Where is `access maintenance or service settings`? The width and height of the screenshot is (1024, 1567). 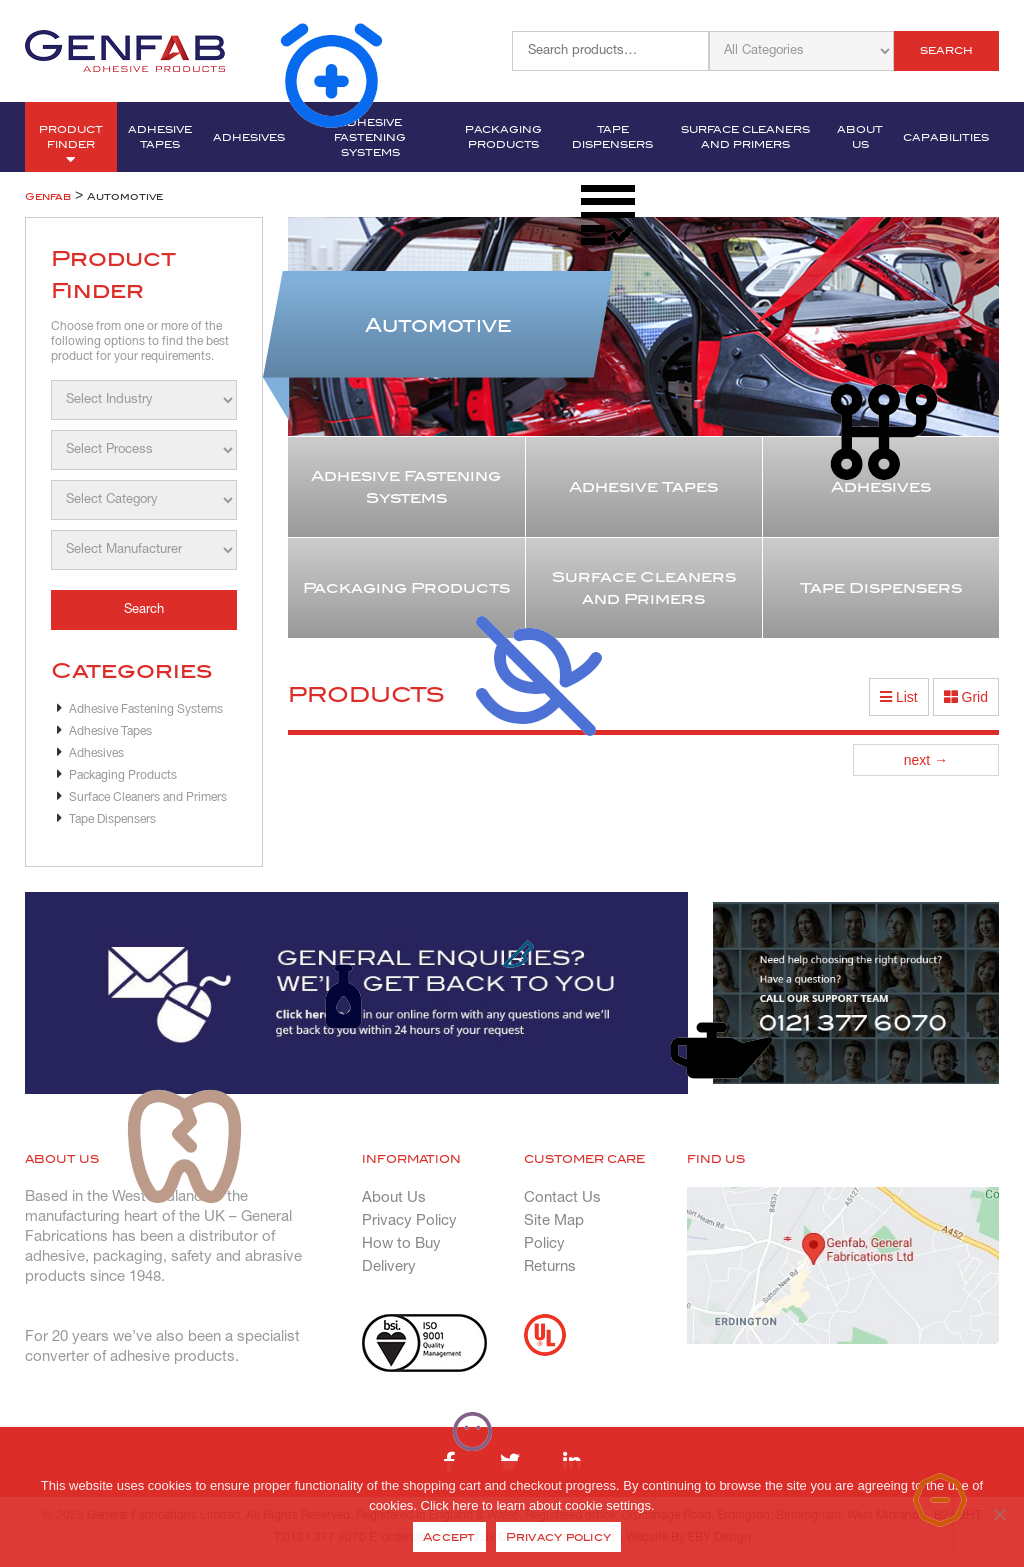 access maintenance or service settings is located at coordinates (722, 1053).